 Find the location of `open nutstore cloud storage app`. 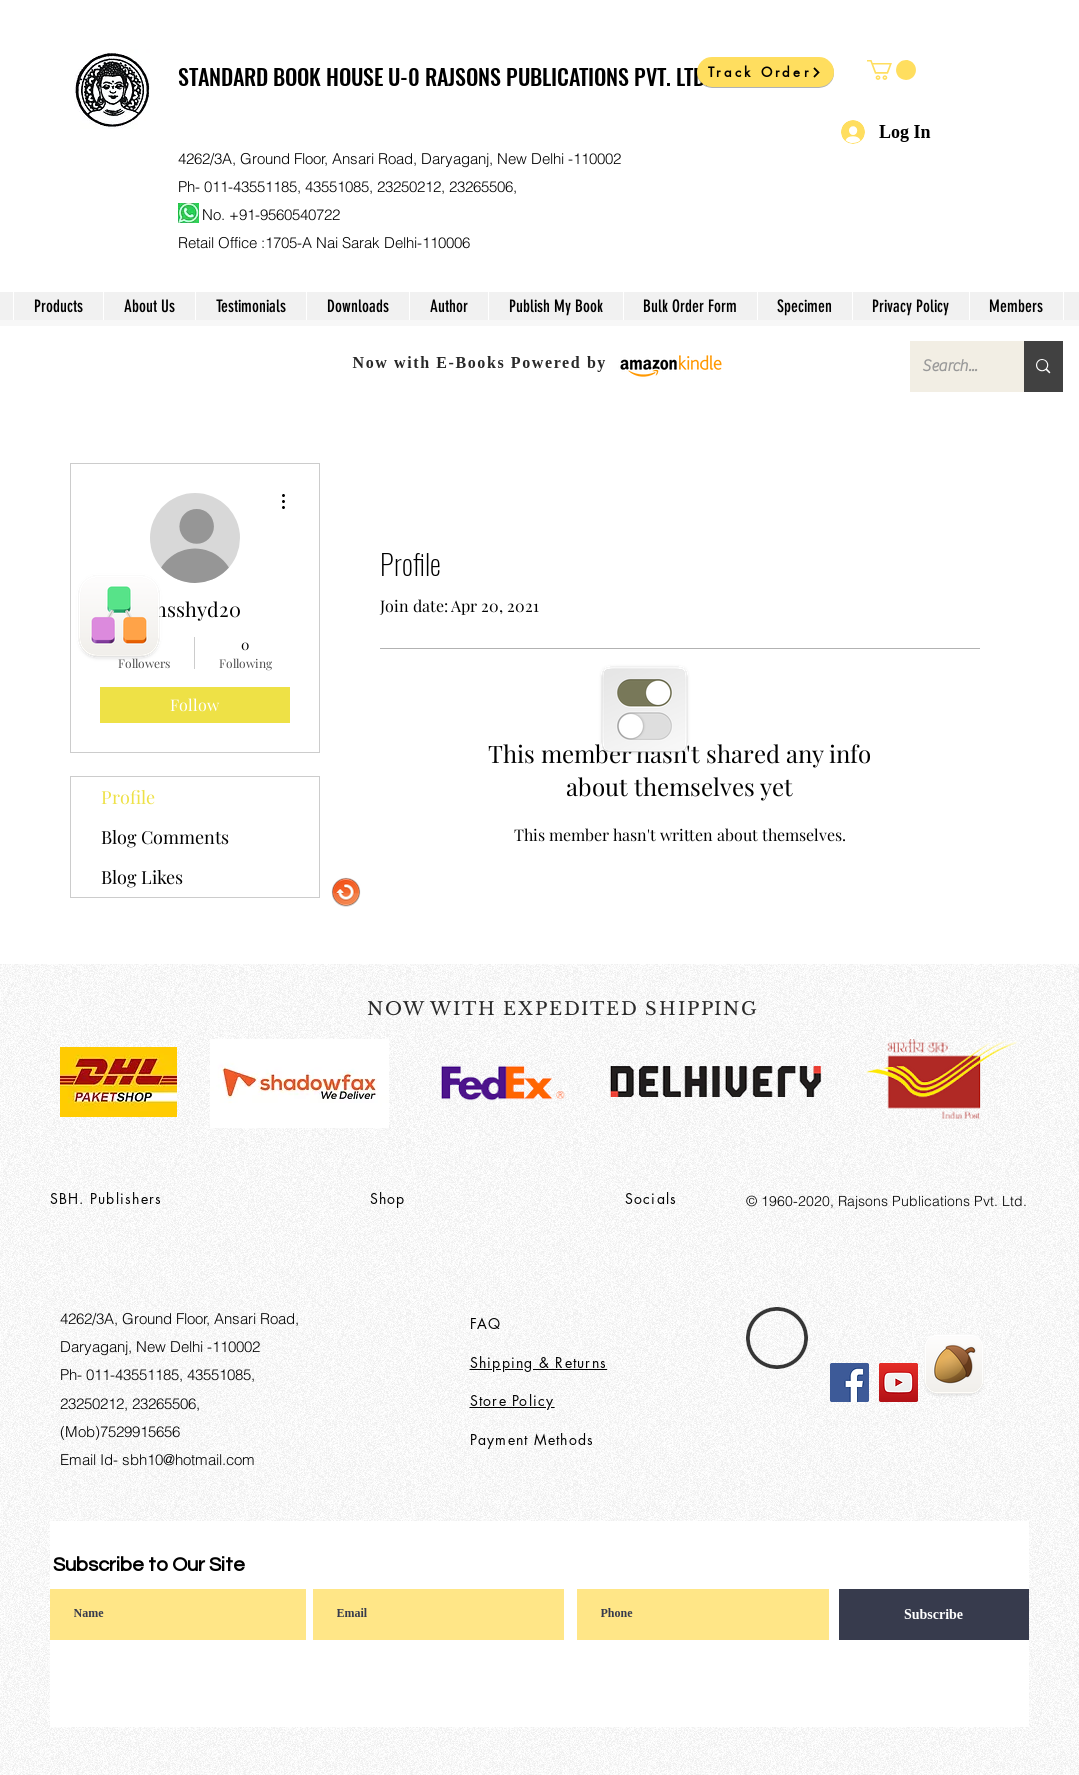

open nutstore cloud storage app is located at coordinates (954, 1364).